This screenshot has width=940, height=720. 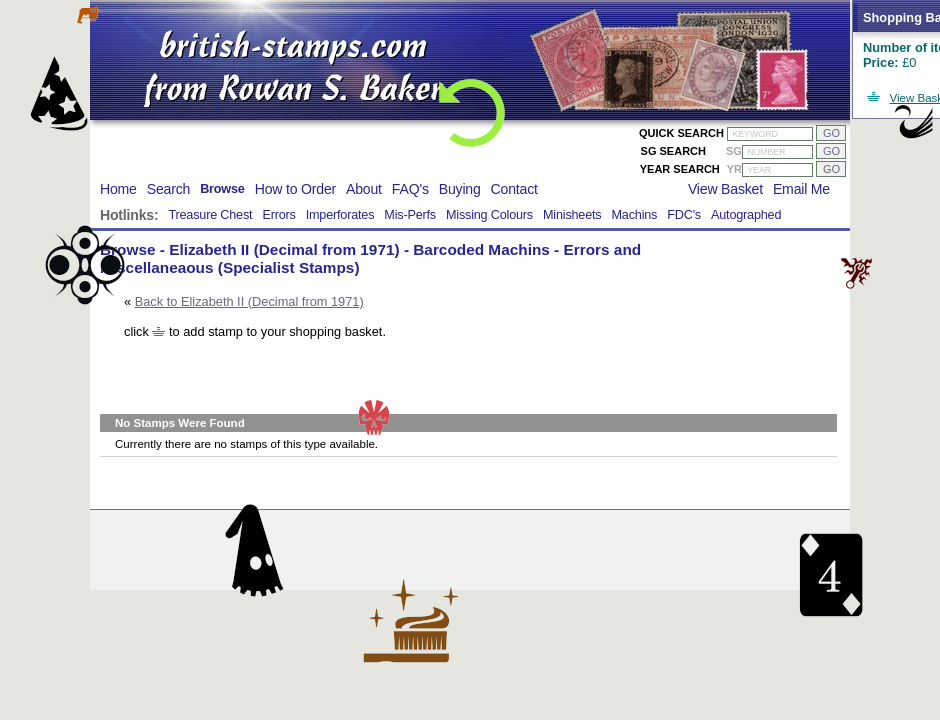 I want to click on access dental care or oral hygiene settings, so click(x=410, y=625).